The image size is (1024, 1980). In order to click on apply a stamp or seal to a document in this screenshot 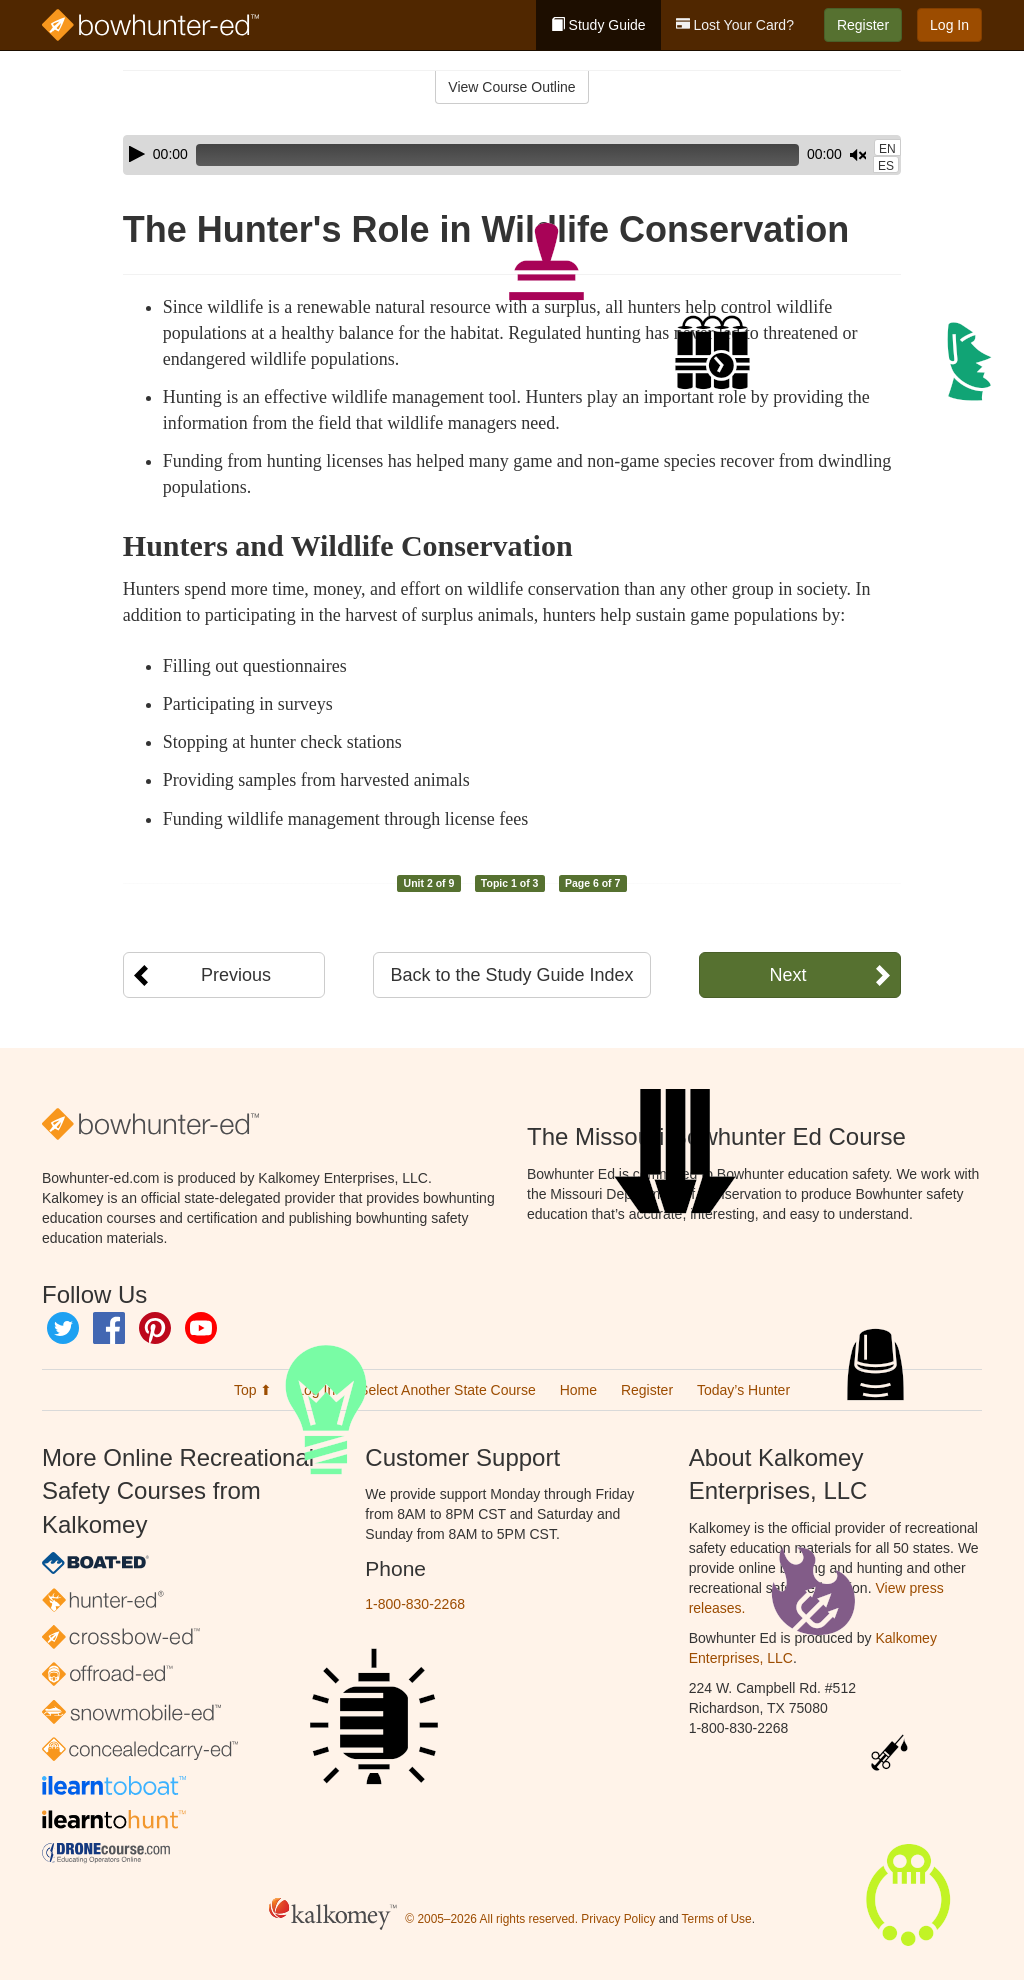, I will do `click(546, 261)`.